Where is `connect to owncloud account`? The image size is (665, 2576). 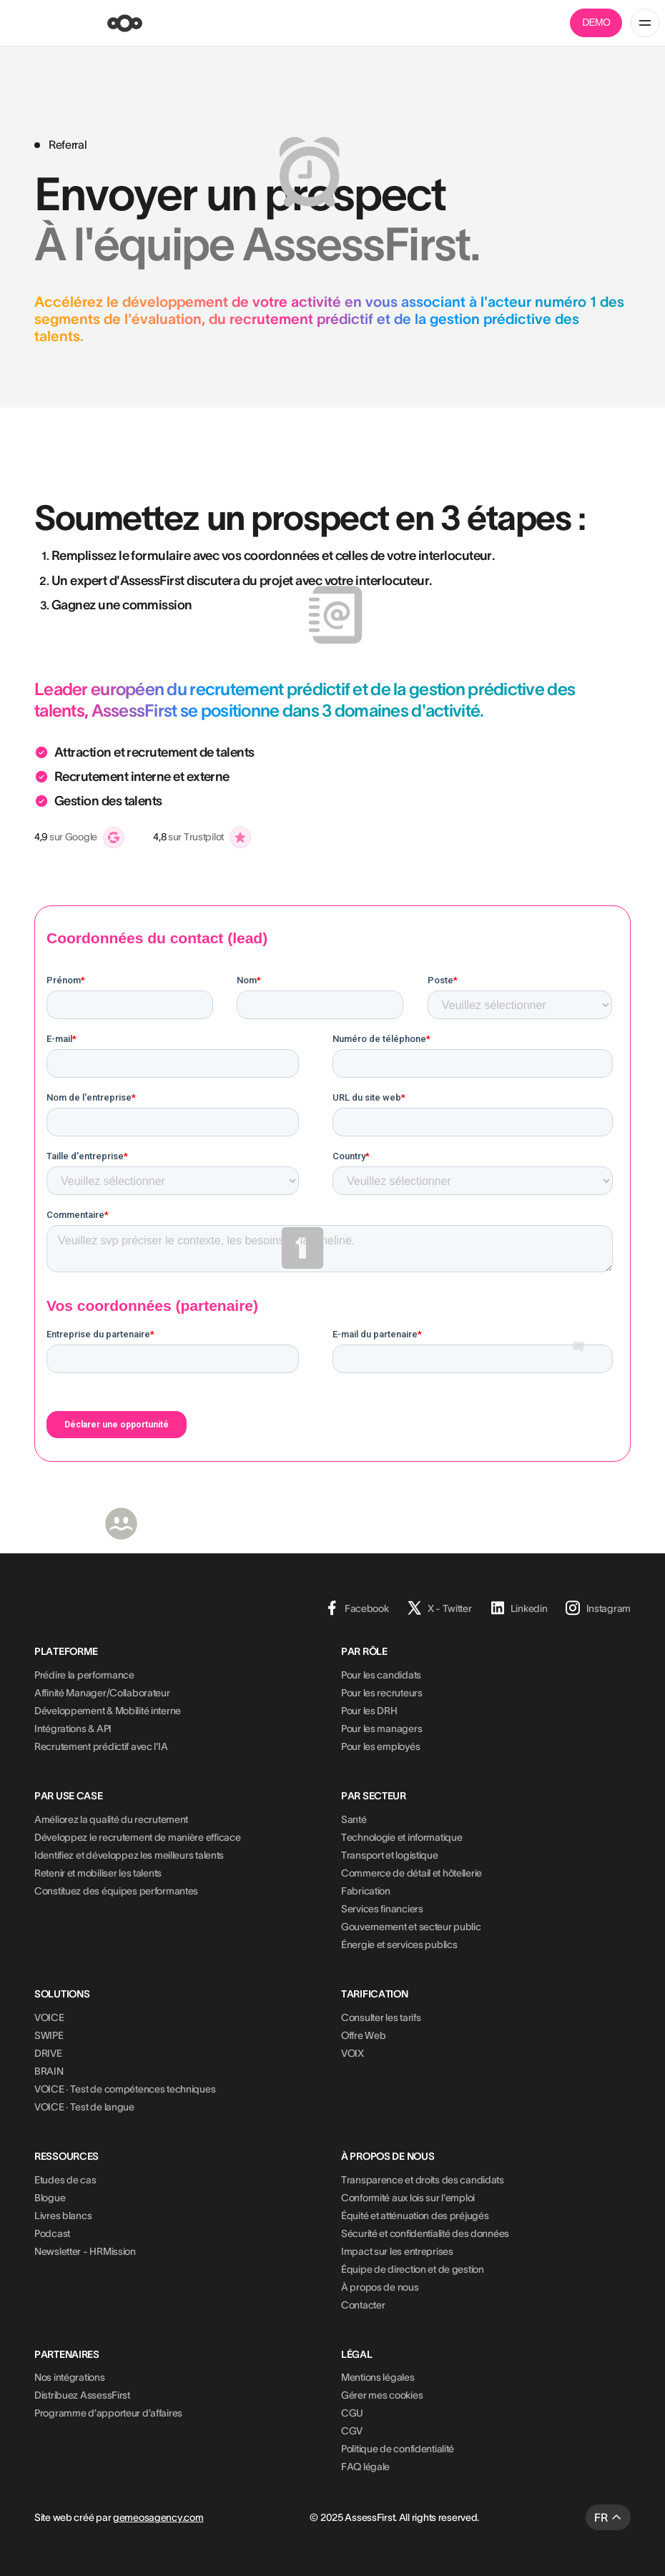 connect to owncloud account is located at coordinates (124, 23).